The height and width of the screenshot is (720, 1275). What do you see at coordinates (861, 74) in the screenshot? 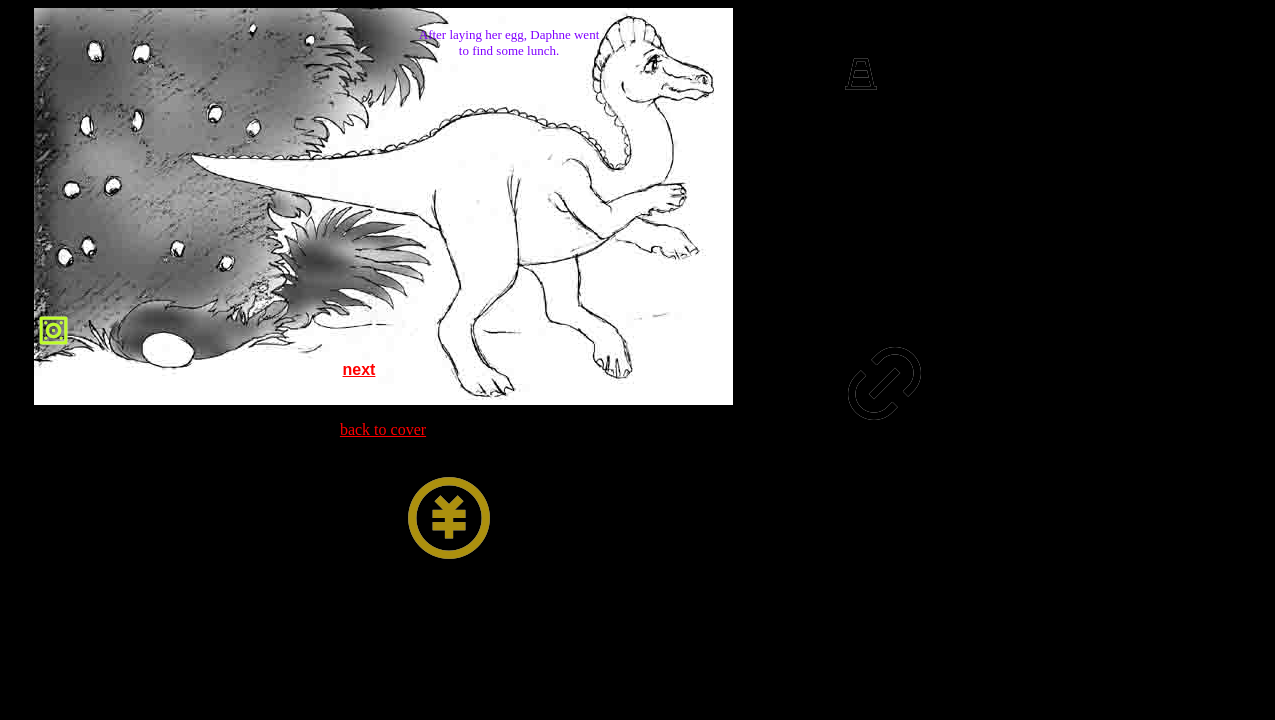
I see `indicates a road closure or blocked area` at bounding box center [861, 74].